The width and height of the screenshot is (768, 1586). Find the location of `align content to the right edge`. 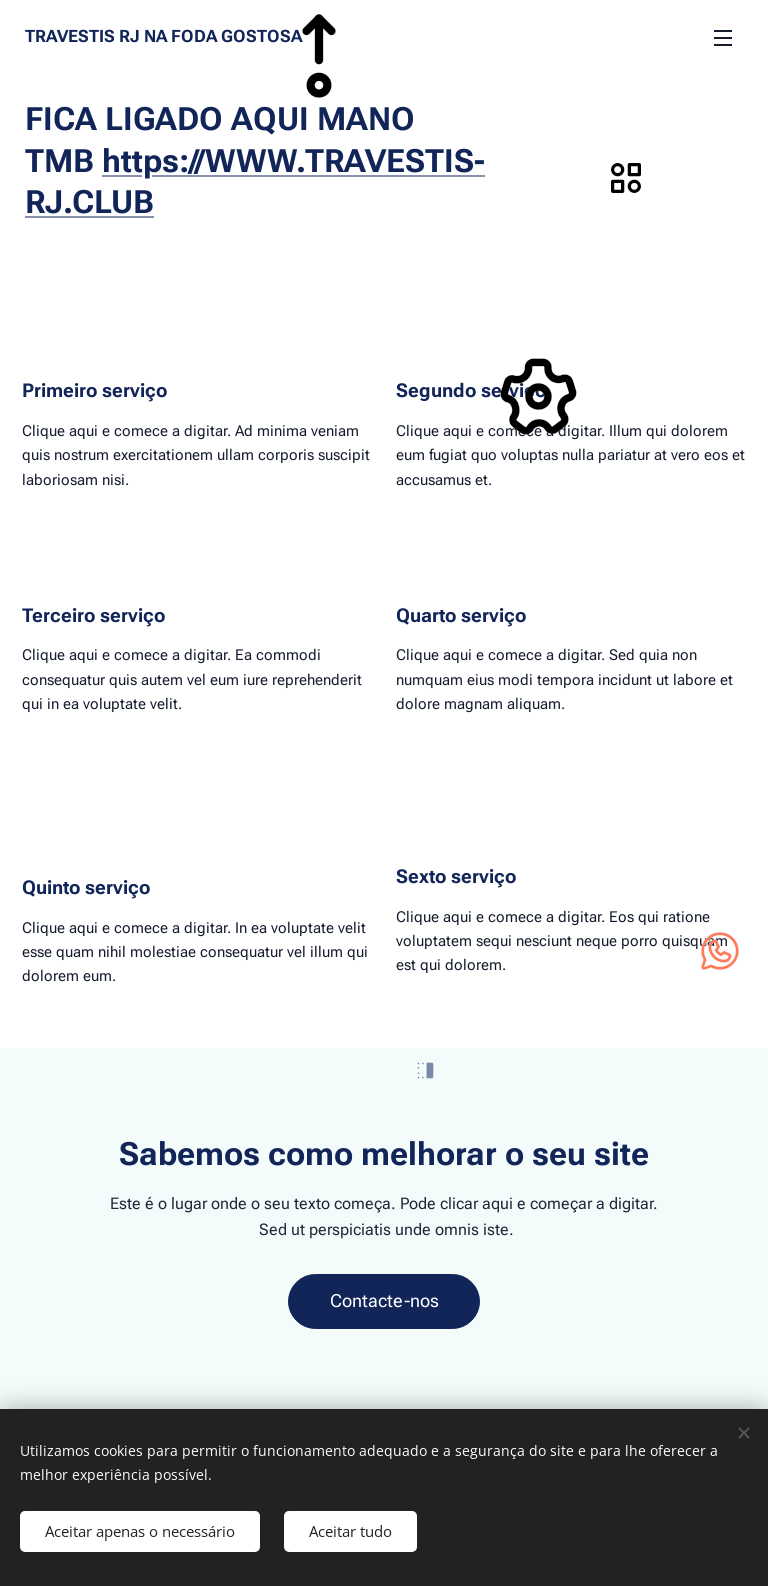

align content to the right edge is located at coordinates (425, 1070).